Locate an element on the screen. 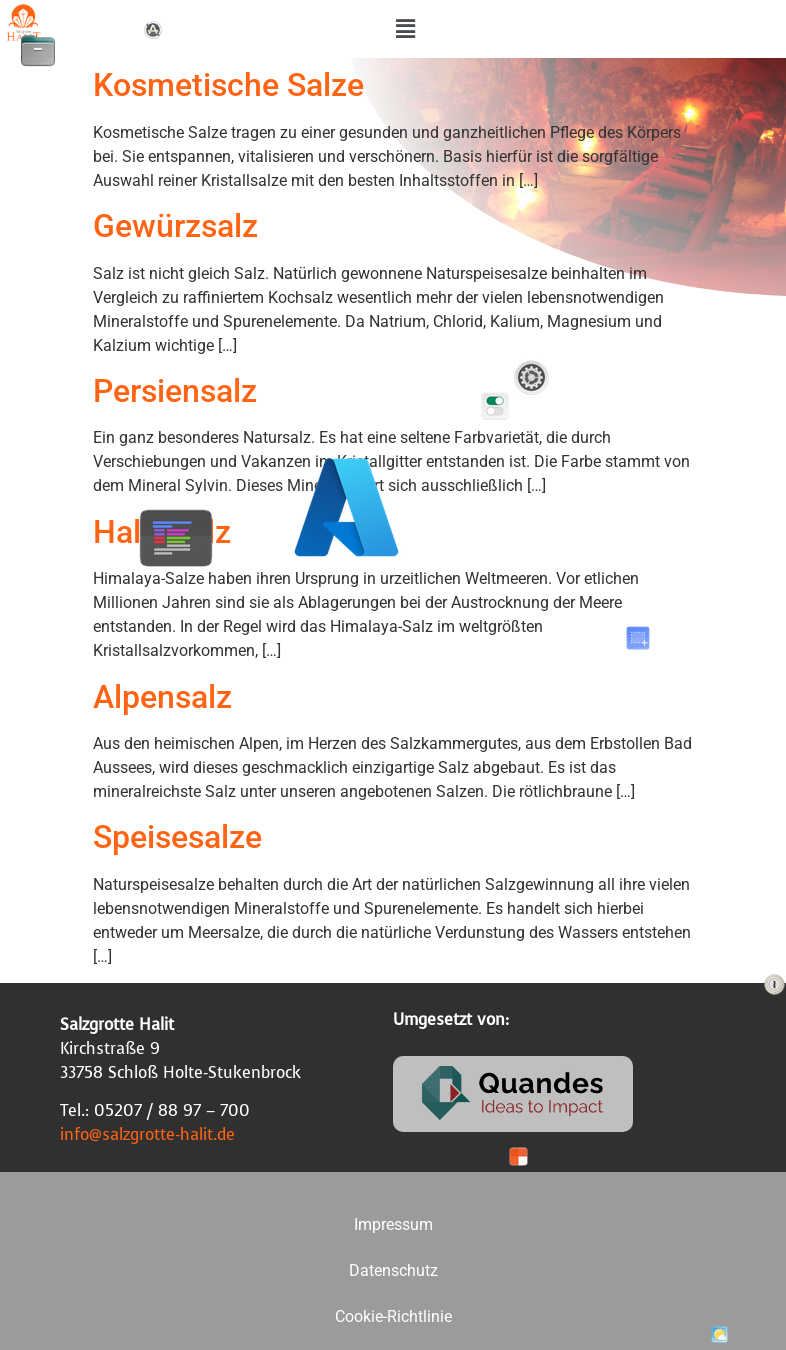 Image resolution: width=786 pixels, height=1350 pixels. check for available software updates is located at coordinates (153, 30).